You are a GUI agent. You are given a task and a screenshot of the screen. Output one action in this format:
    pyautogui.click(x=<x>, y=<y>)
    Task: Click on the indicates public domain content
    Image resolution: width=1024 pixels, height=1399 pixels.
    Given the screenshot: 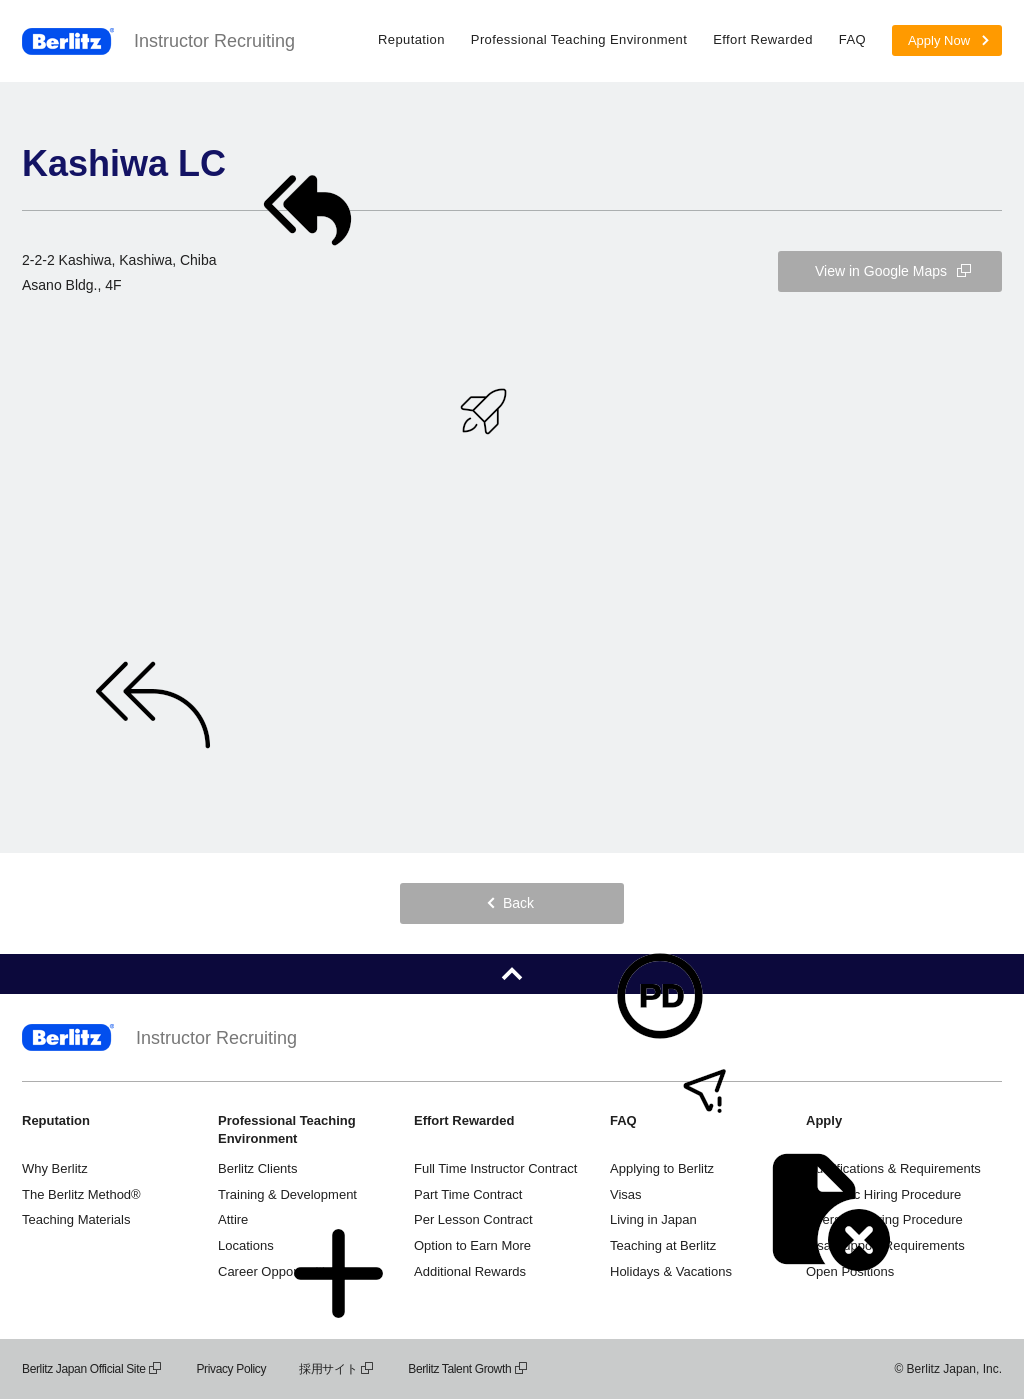 What is the action you would take?
    pyautogui.click(x=660, y=996)
    